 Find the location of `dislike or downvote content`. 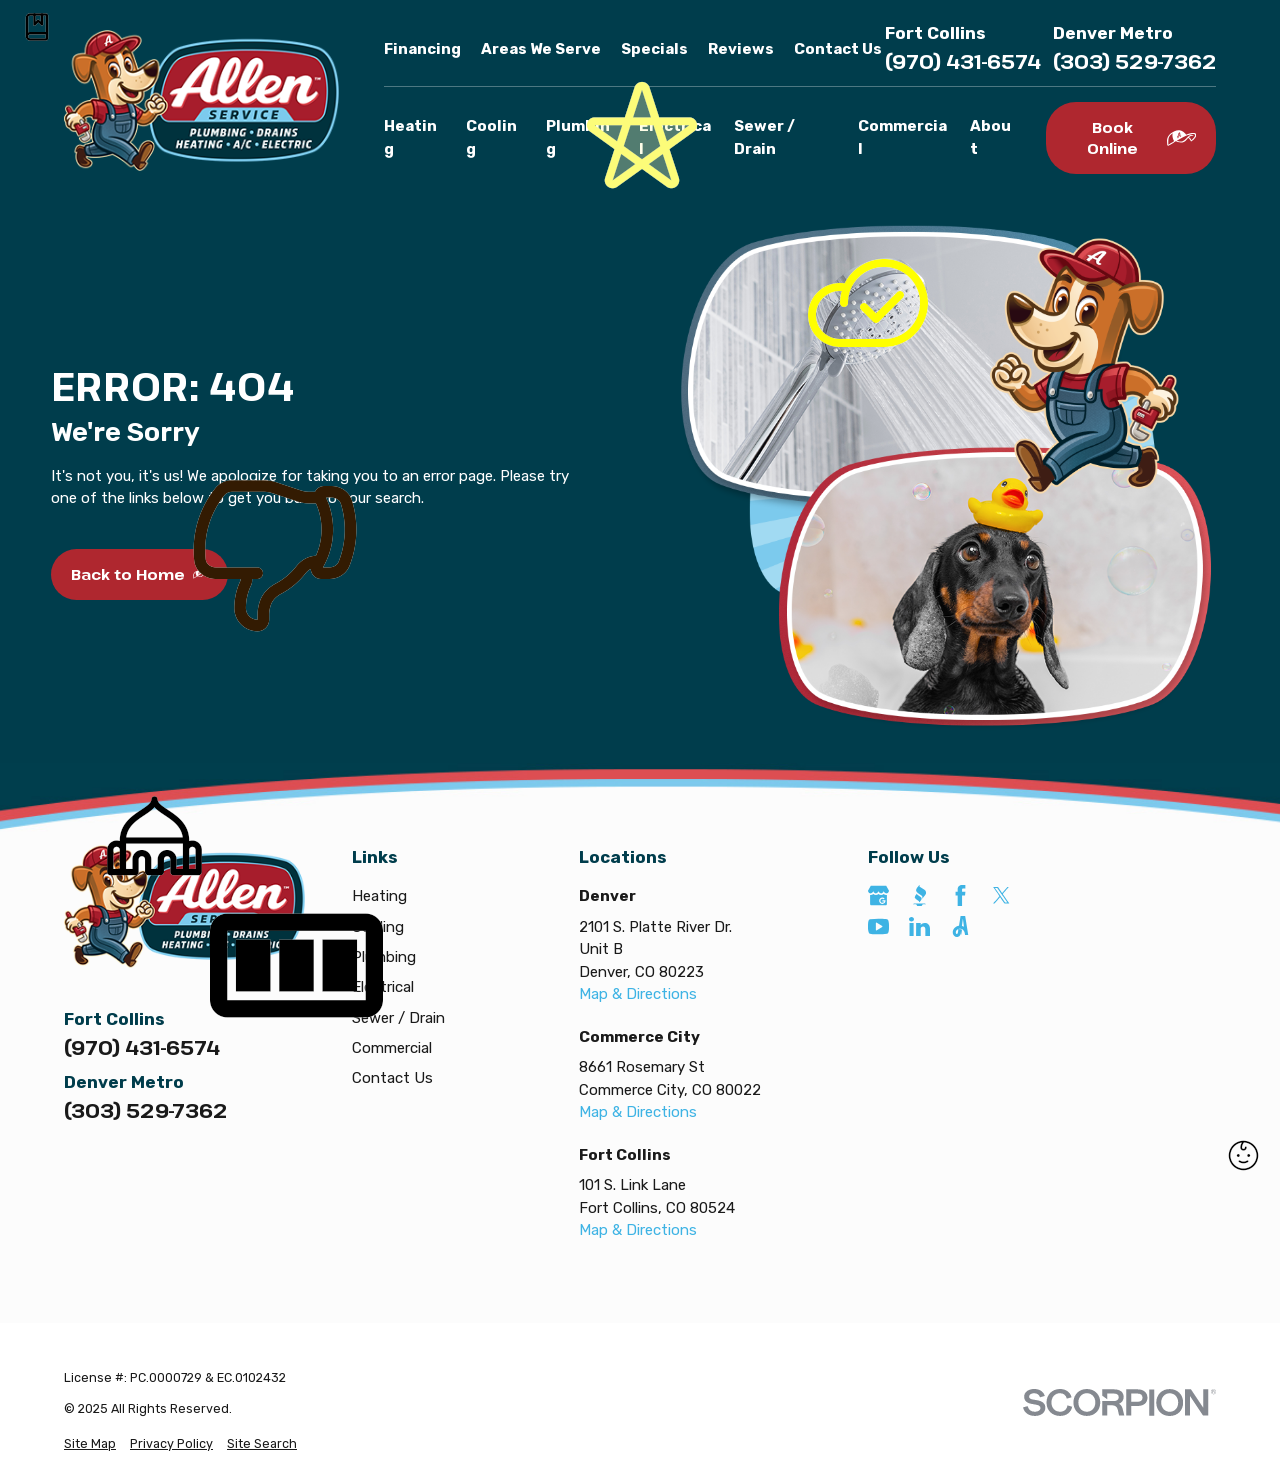

dislike or downvote content is located at coordinates (275, 548).